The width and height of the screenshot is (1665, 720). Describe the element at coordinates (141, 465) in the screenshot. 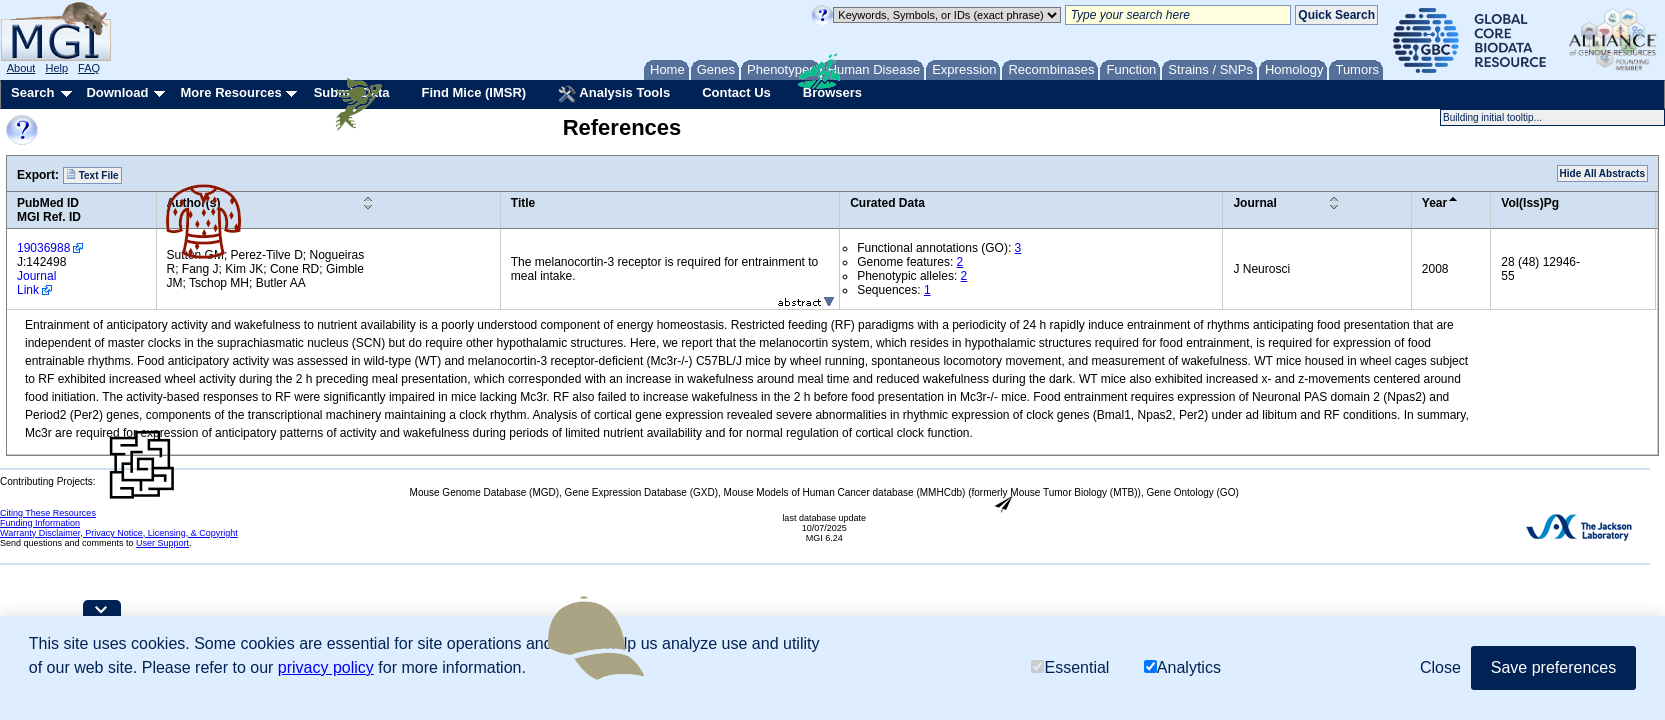

I see `access puzzle or maze game` at that location.